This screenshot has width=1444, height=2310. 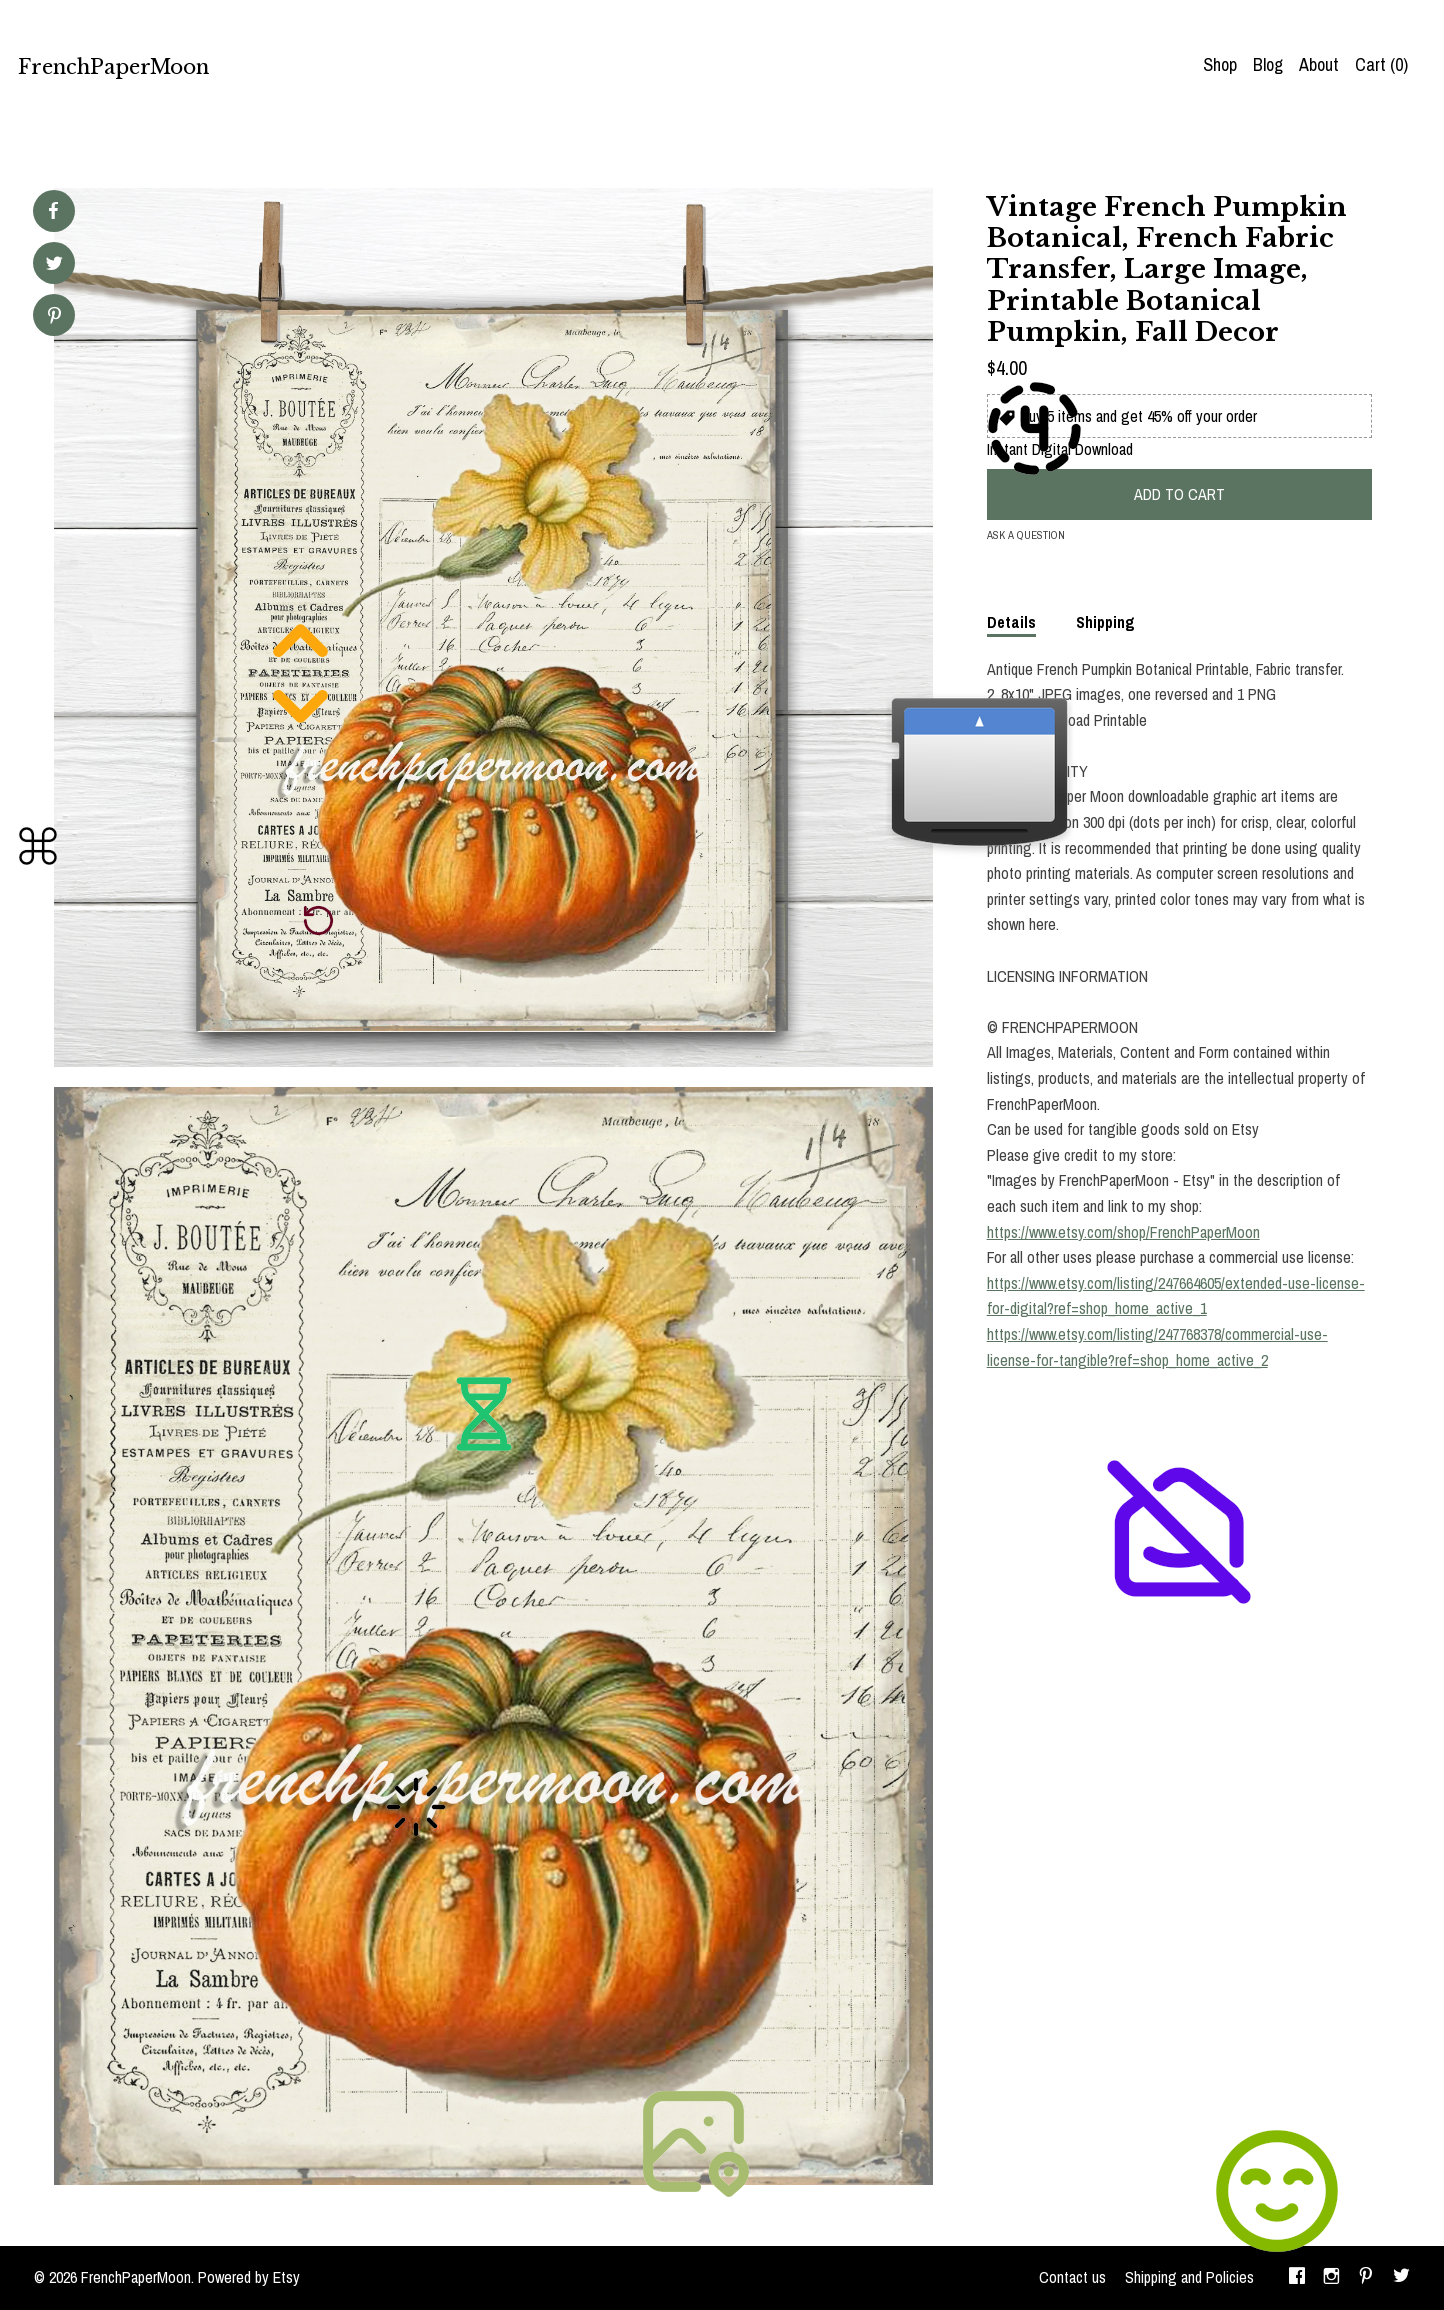 I want to click on rate your experience positively, so click(x=1277, y=2191).